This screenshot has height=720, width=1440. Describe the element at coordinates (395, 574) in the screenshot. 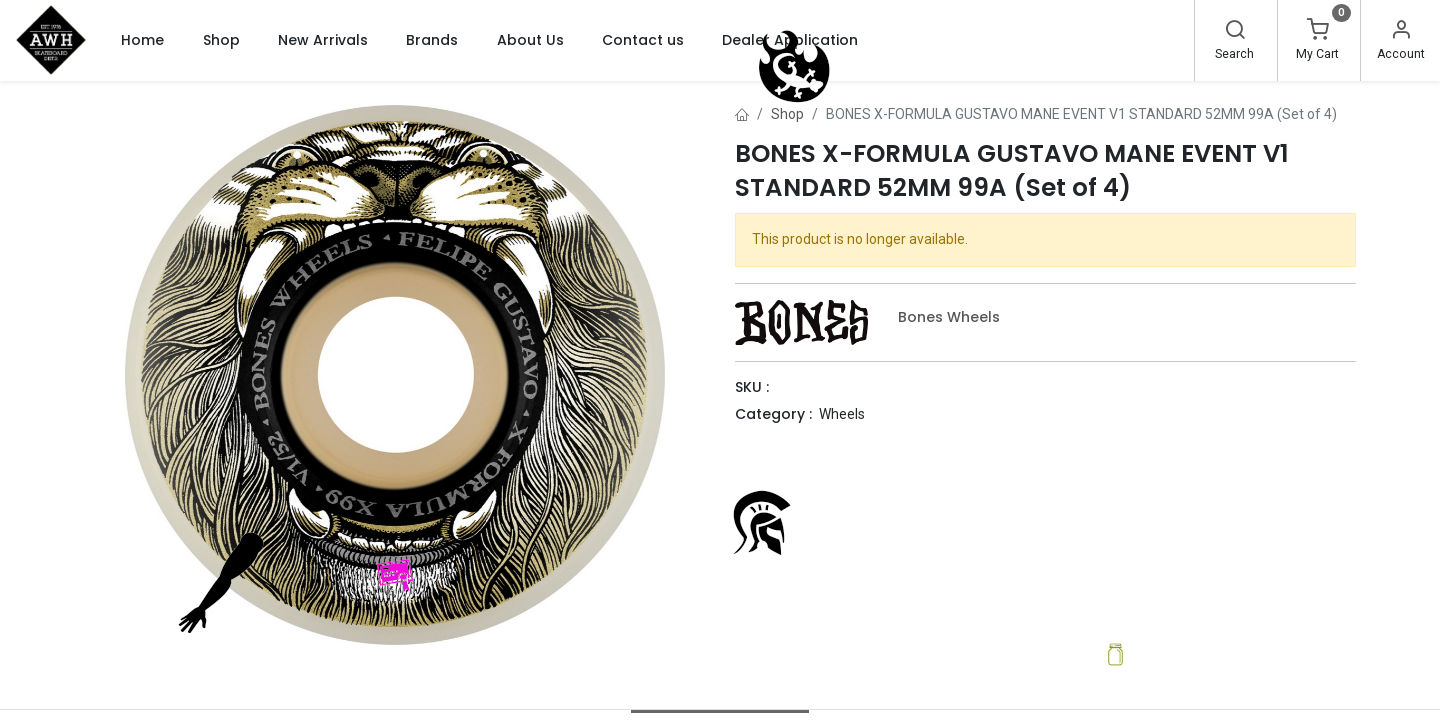

I see `view your certificates or achievements` at that location.